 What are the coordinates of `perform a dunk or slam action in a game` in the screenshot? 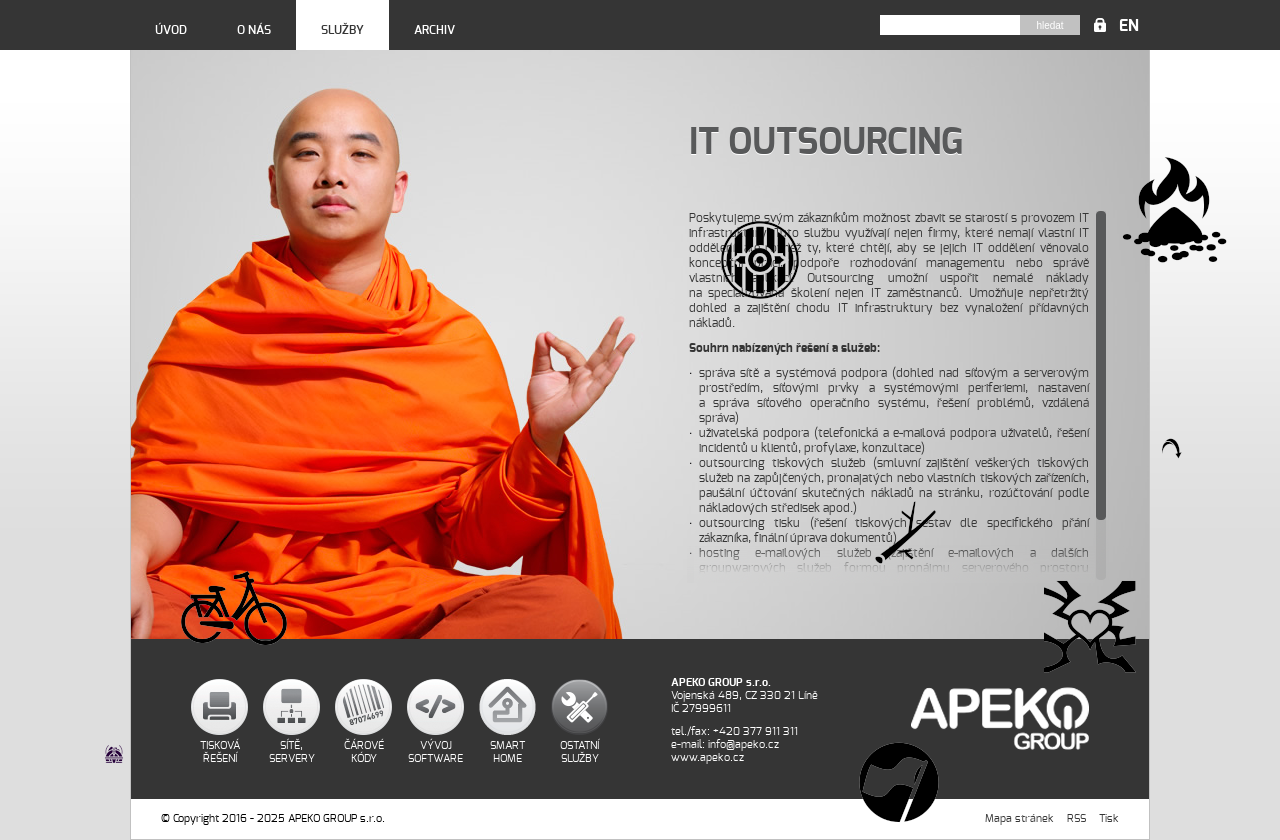 It's located at (1171, 448).